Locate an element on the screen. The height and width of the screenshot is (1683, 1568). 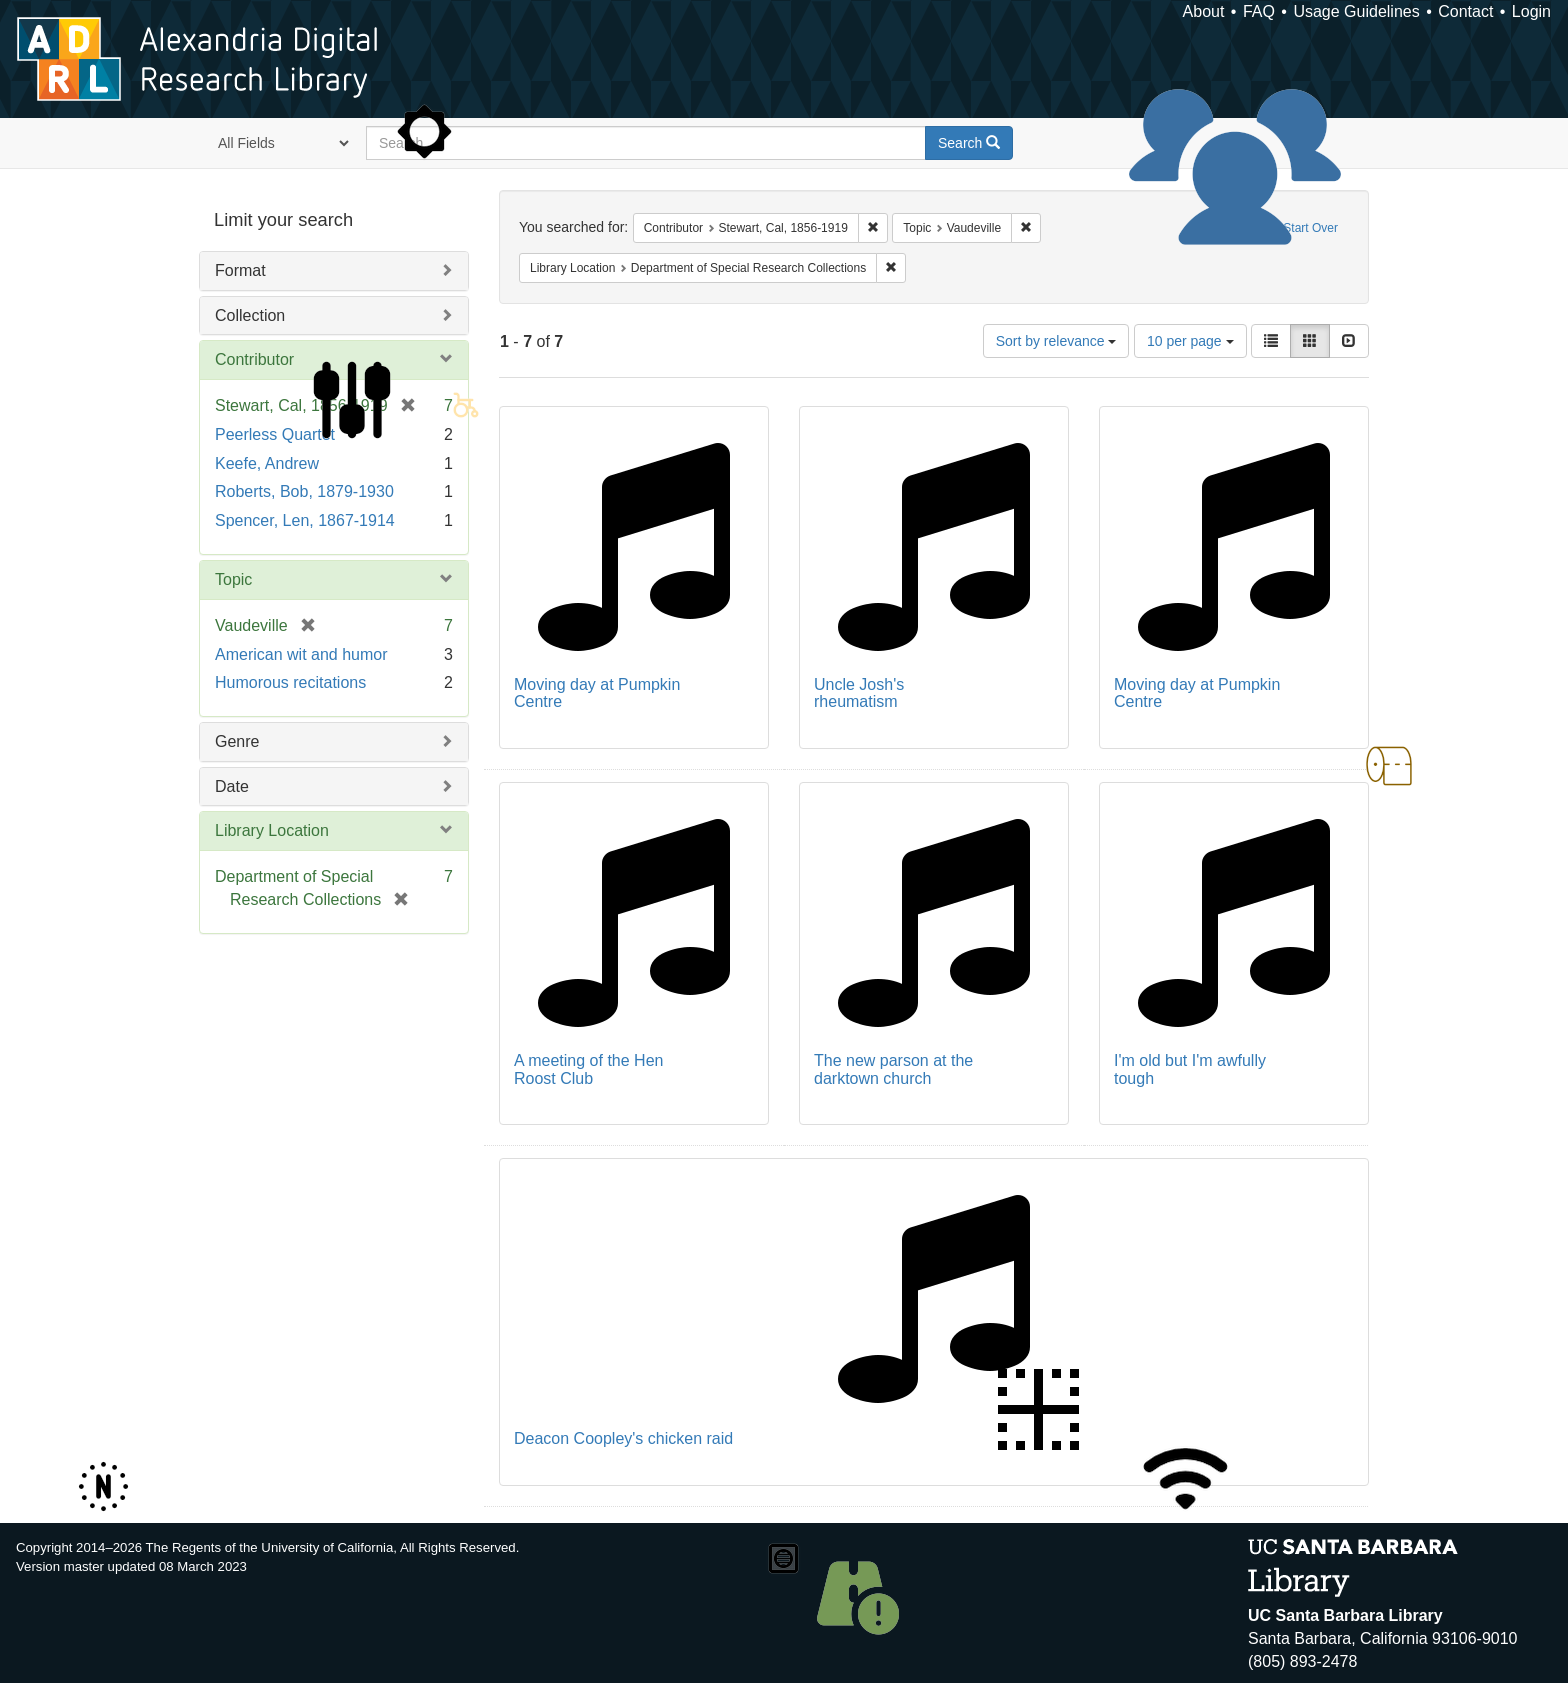
apply inner borders to selected cells is located at coordinates (1038, 1409).